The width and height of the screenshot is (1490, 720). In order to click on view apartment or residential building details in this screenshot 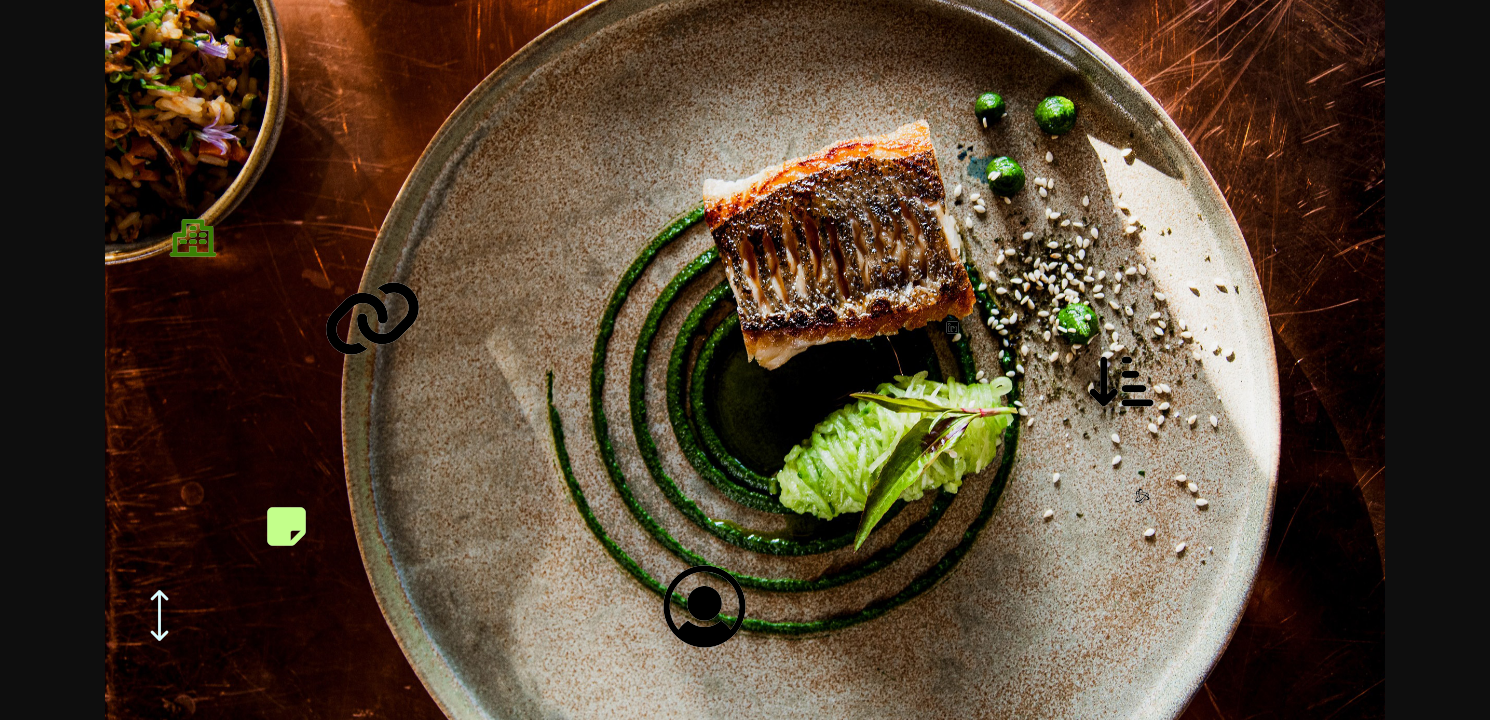, I will do `click(193, 238)`.